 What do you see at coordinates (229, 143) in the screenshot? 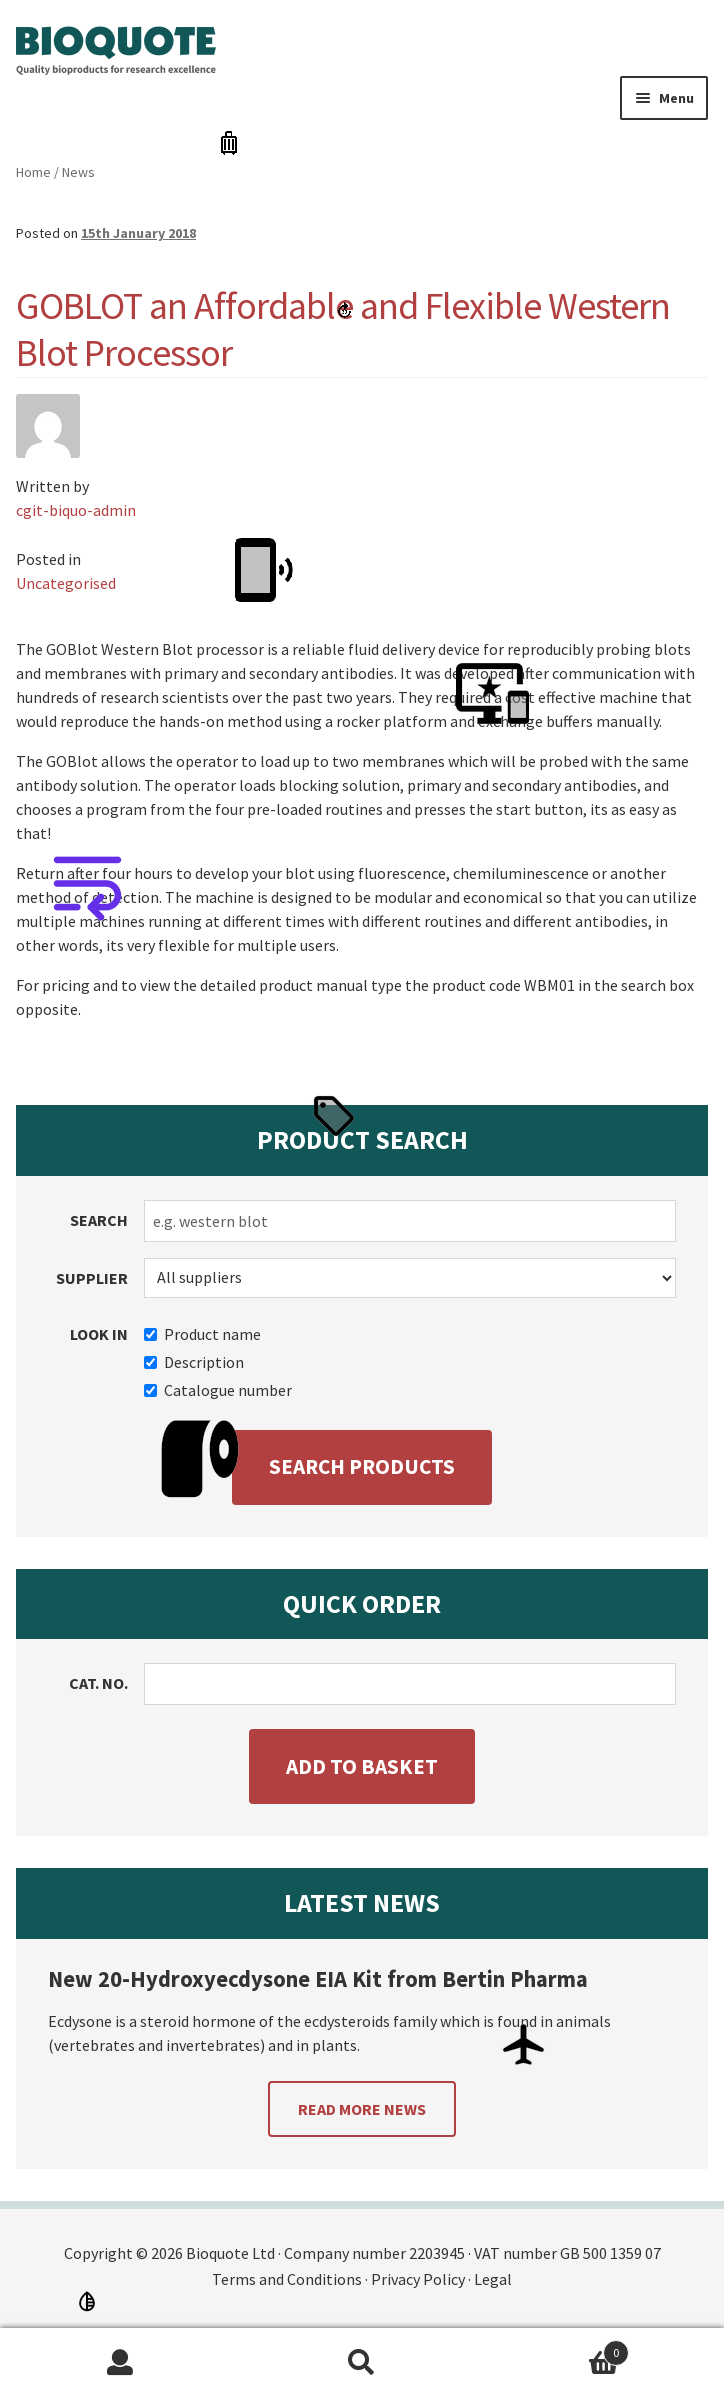
I see `access travel or trip planning features` at bounding box center [229, 143].